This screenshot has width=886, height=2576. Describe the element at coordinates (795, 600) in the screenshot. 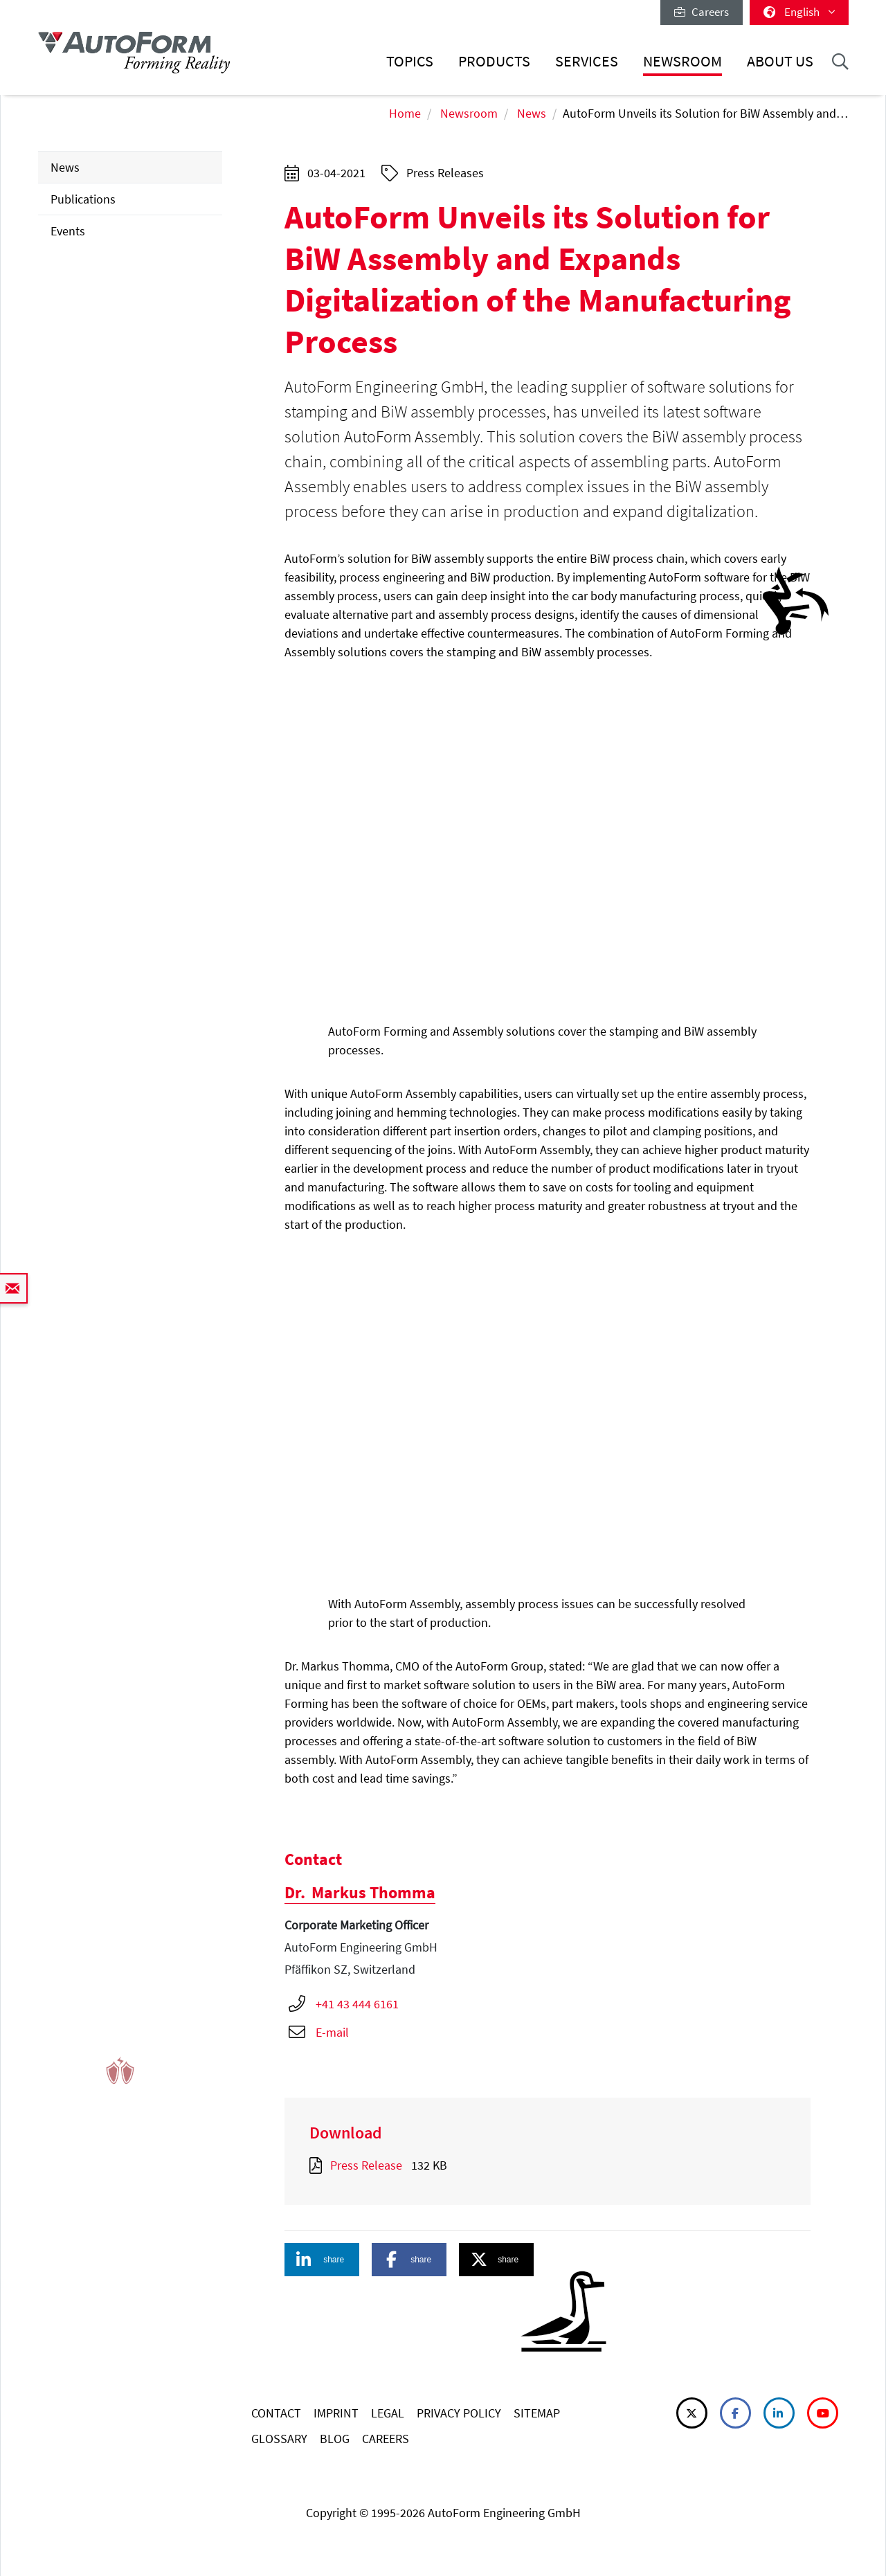

I see `indicates acrobatic or gymnastic skill ability` at that location.